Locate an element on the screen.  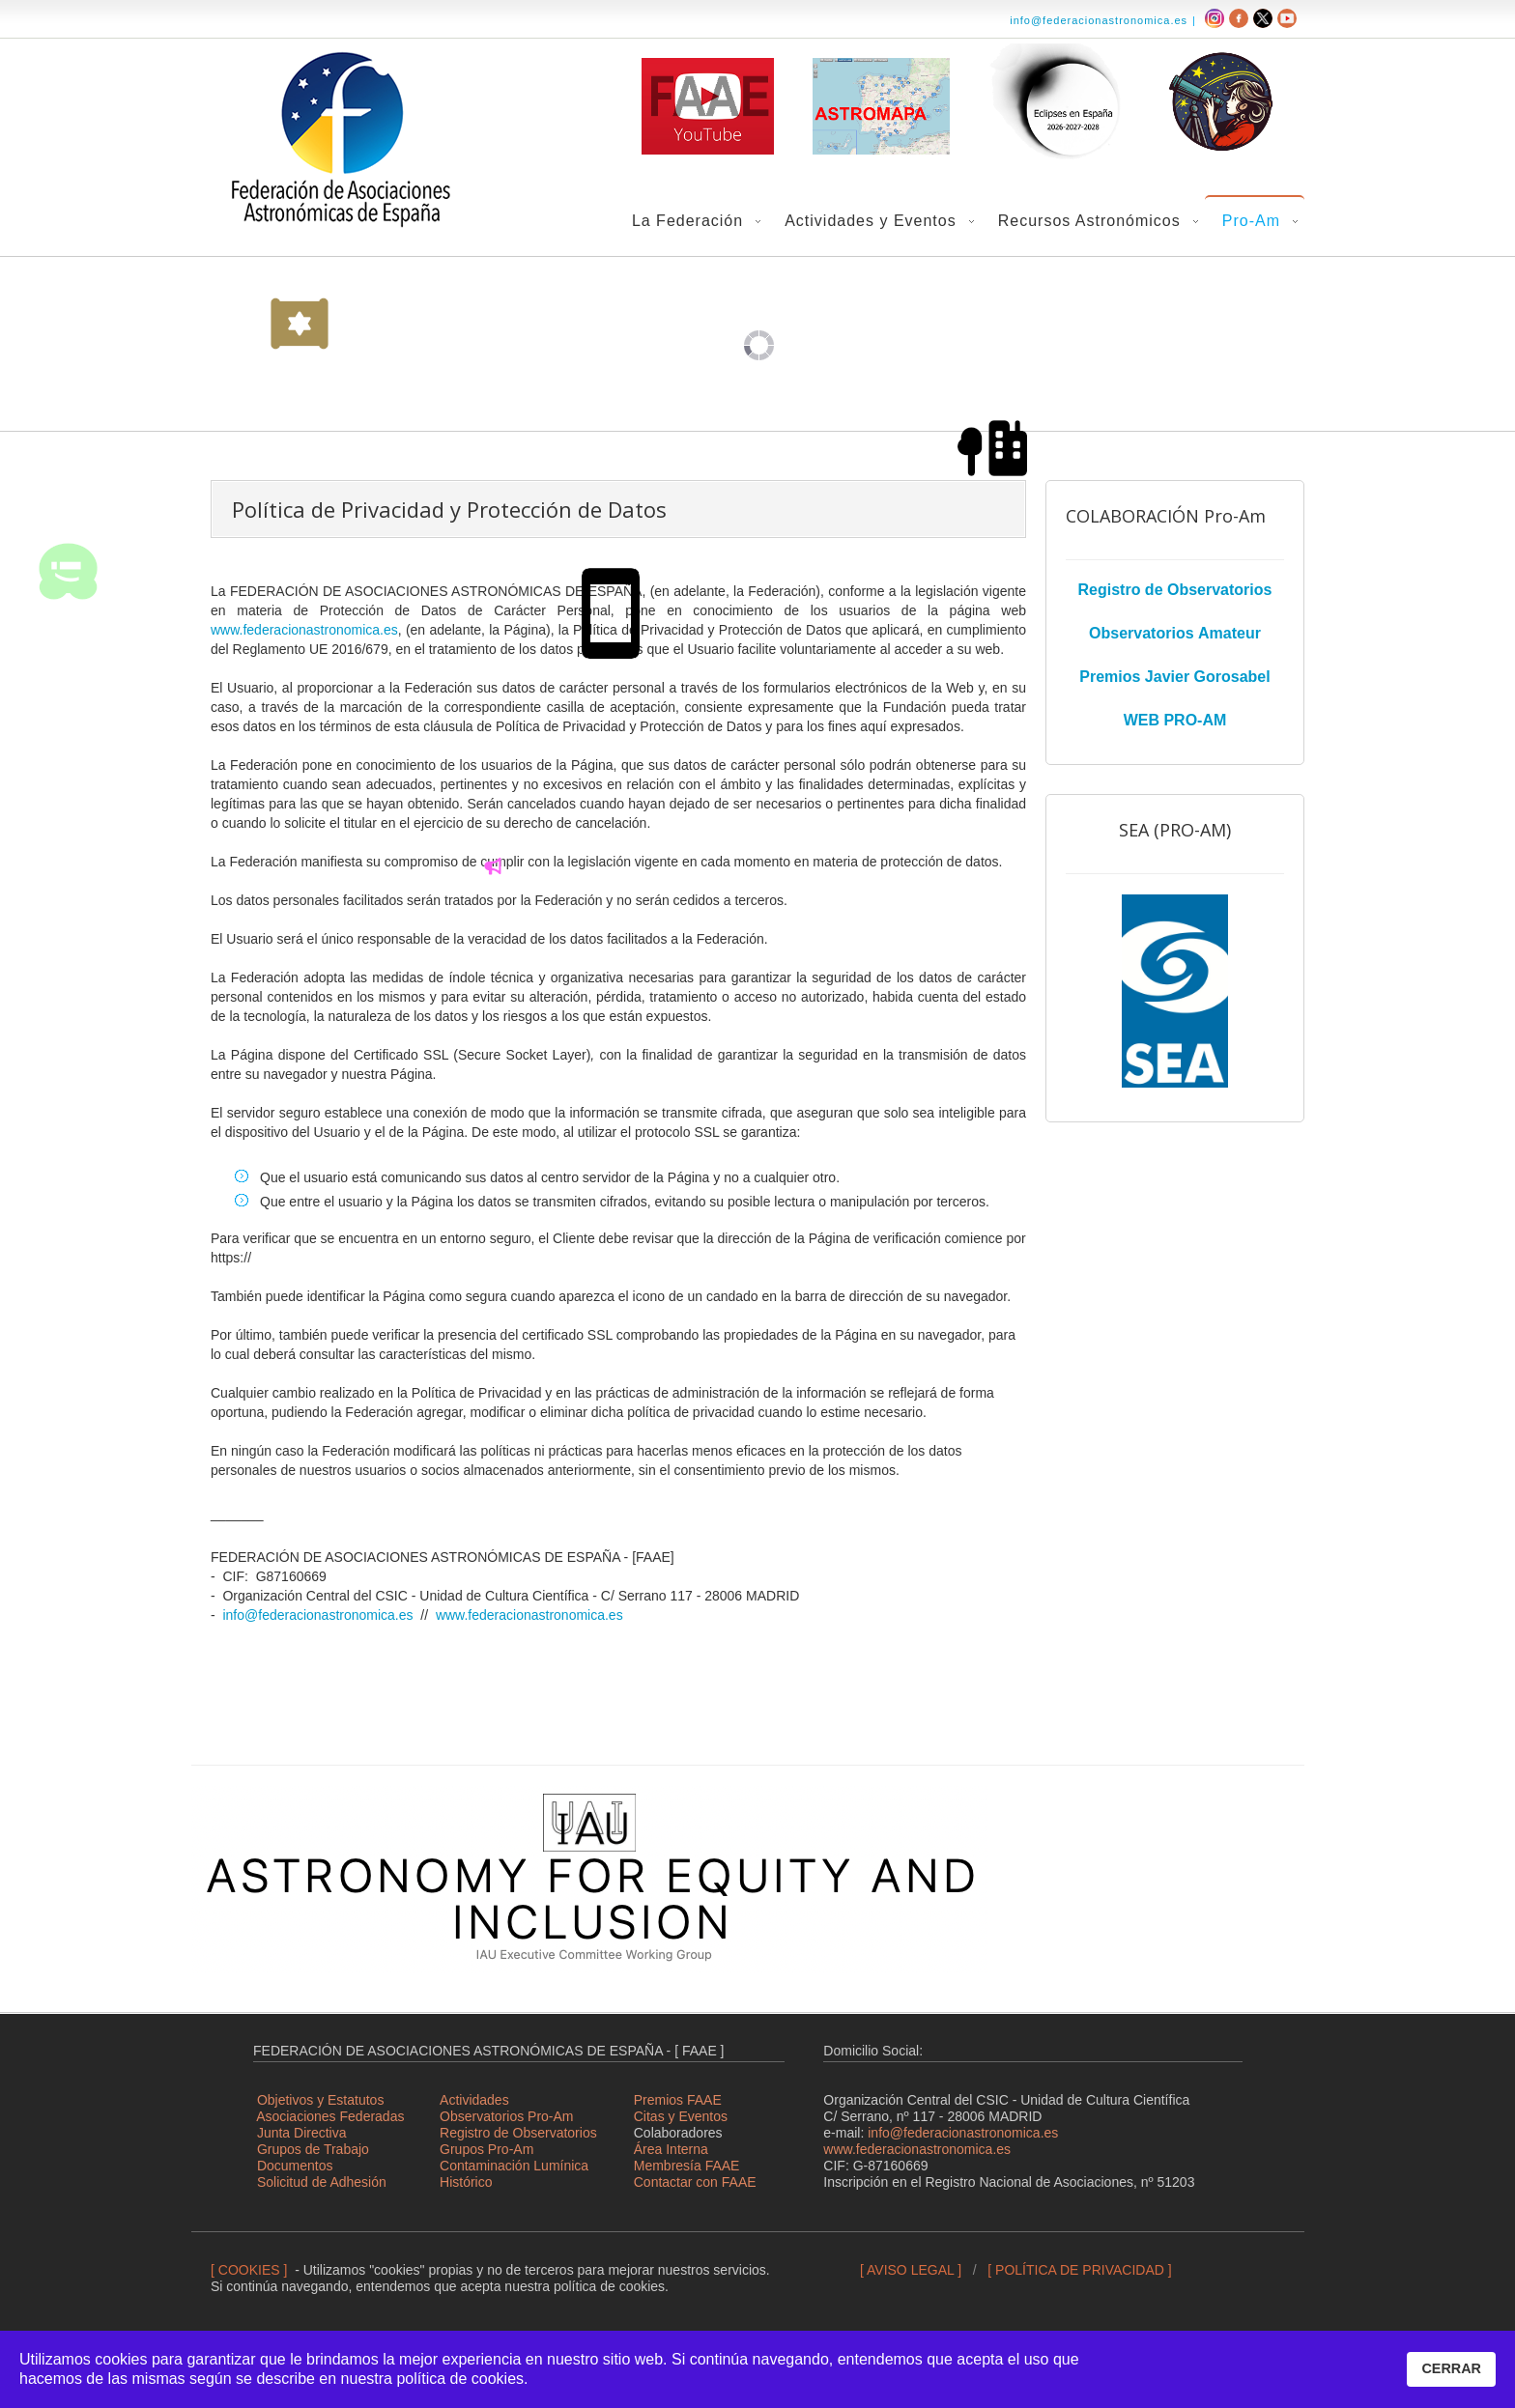
make an announcement is located at coordinates (493, 865).